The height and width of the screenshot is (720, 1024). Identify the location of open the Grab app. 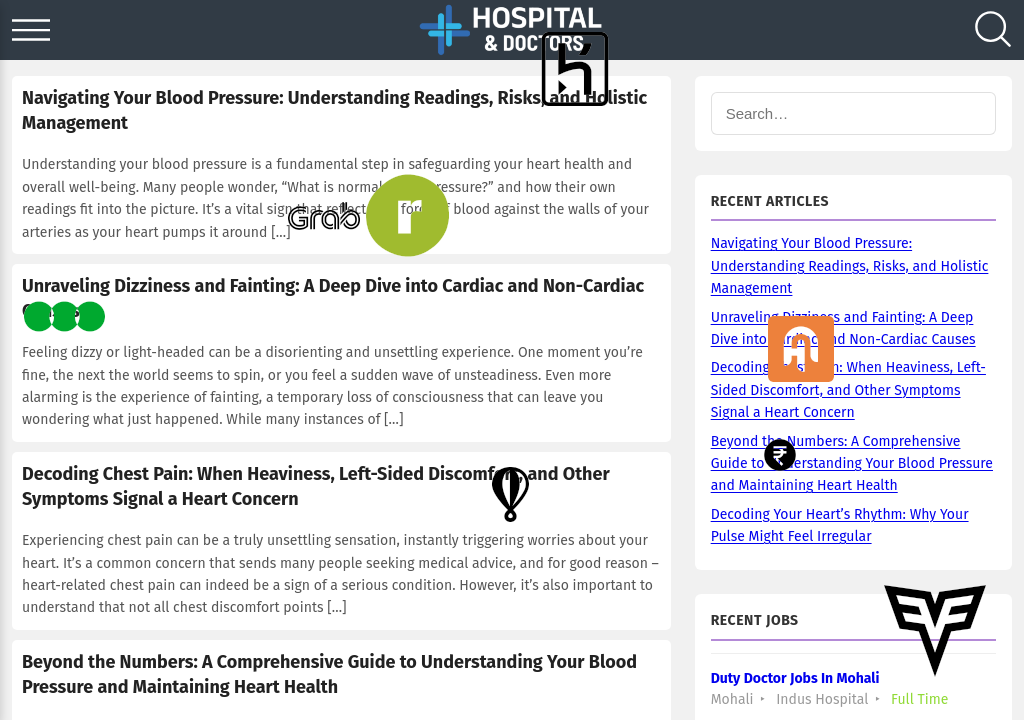
(324, 216).